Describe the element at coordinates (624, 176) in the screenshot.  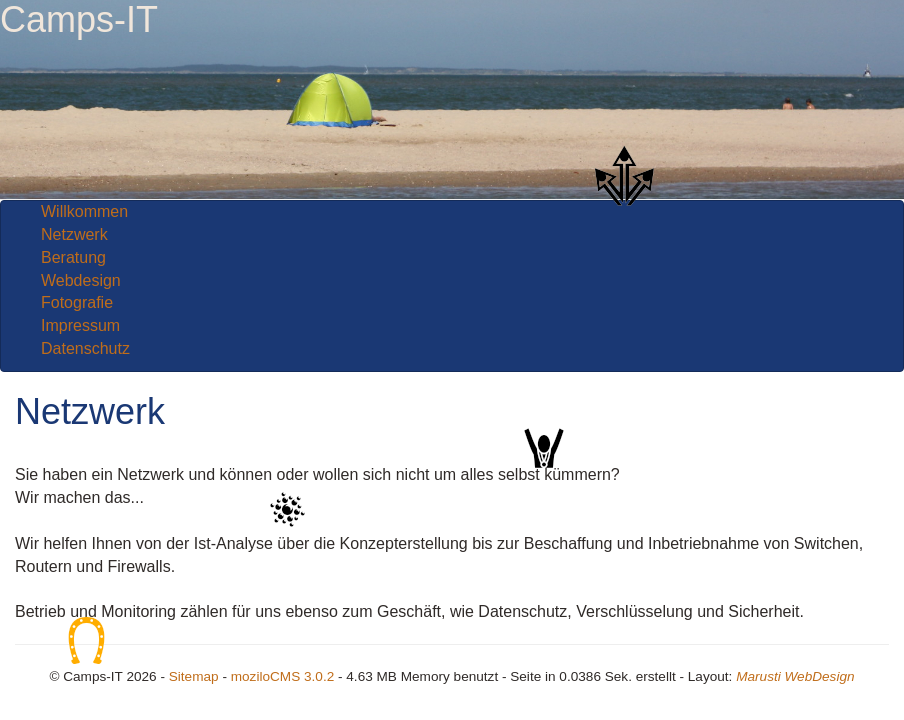
I see `indicates branching paths or multiple outcomes` at that location.